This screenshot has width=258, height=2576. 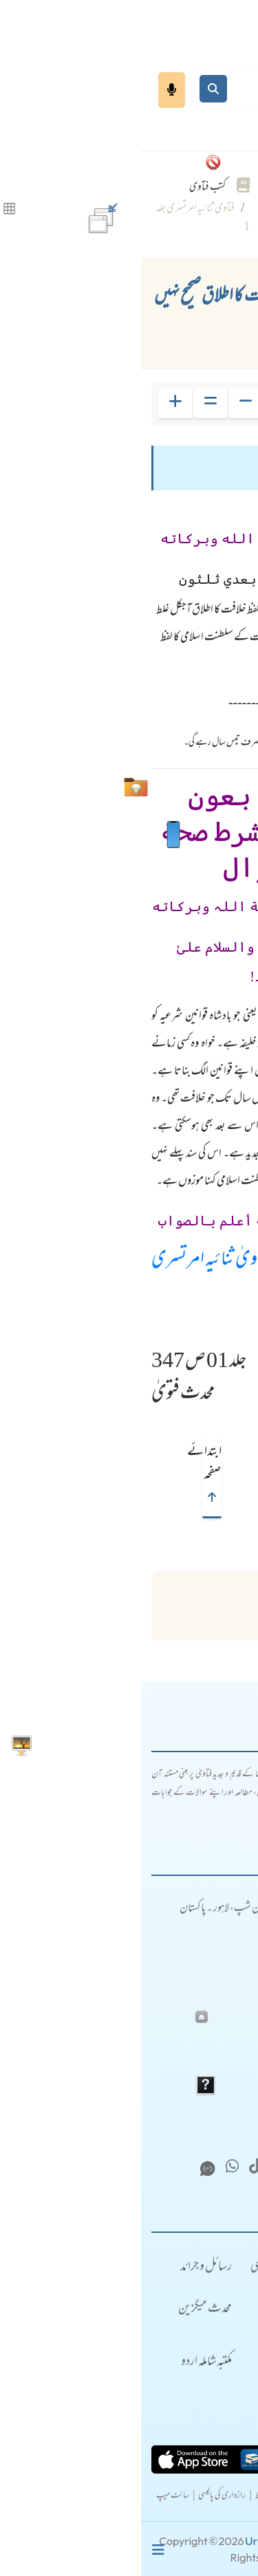 I want to click on restore window to previous size, so click(x=103, y=217).